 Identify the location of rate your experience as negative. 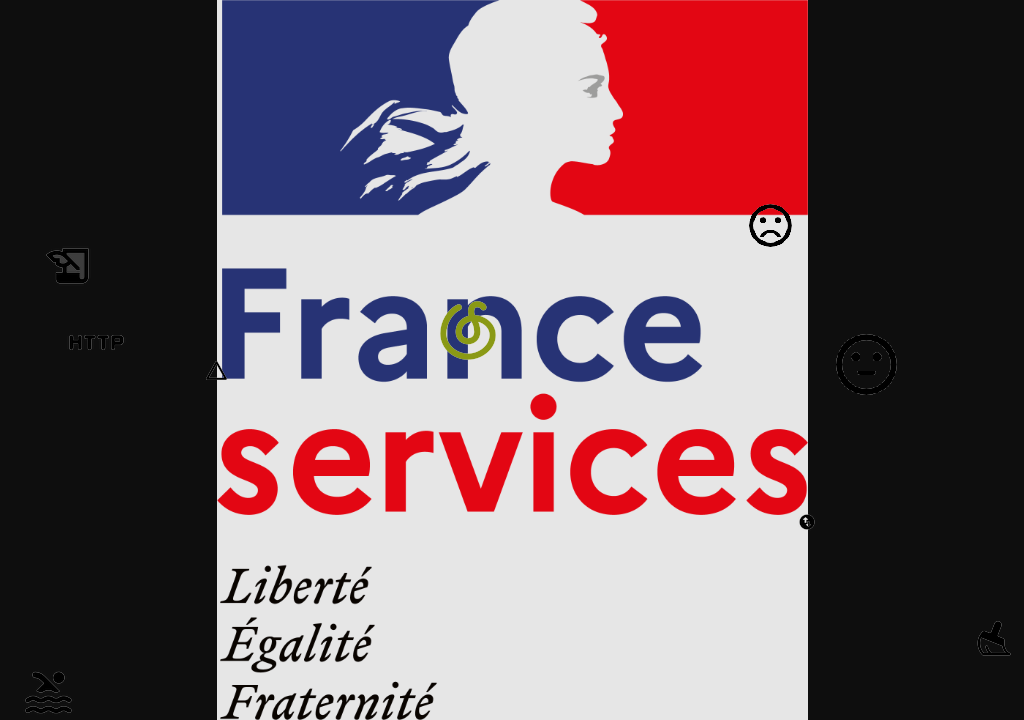
(770, 225).